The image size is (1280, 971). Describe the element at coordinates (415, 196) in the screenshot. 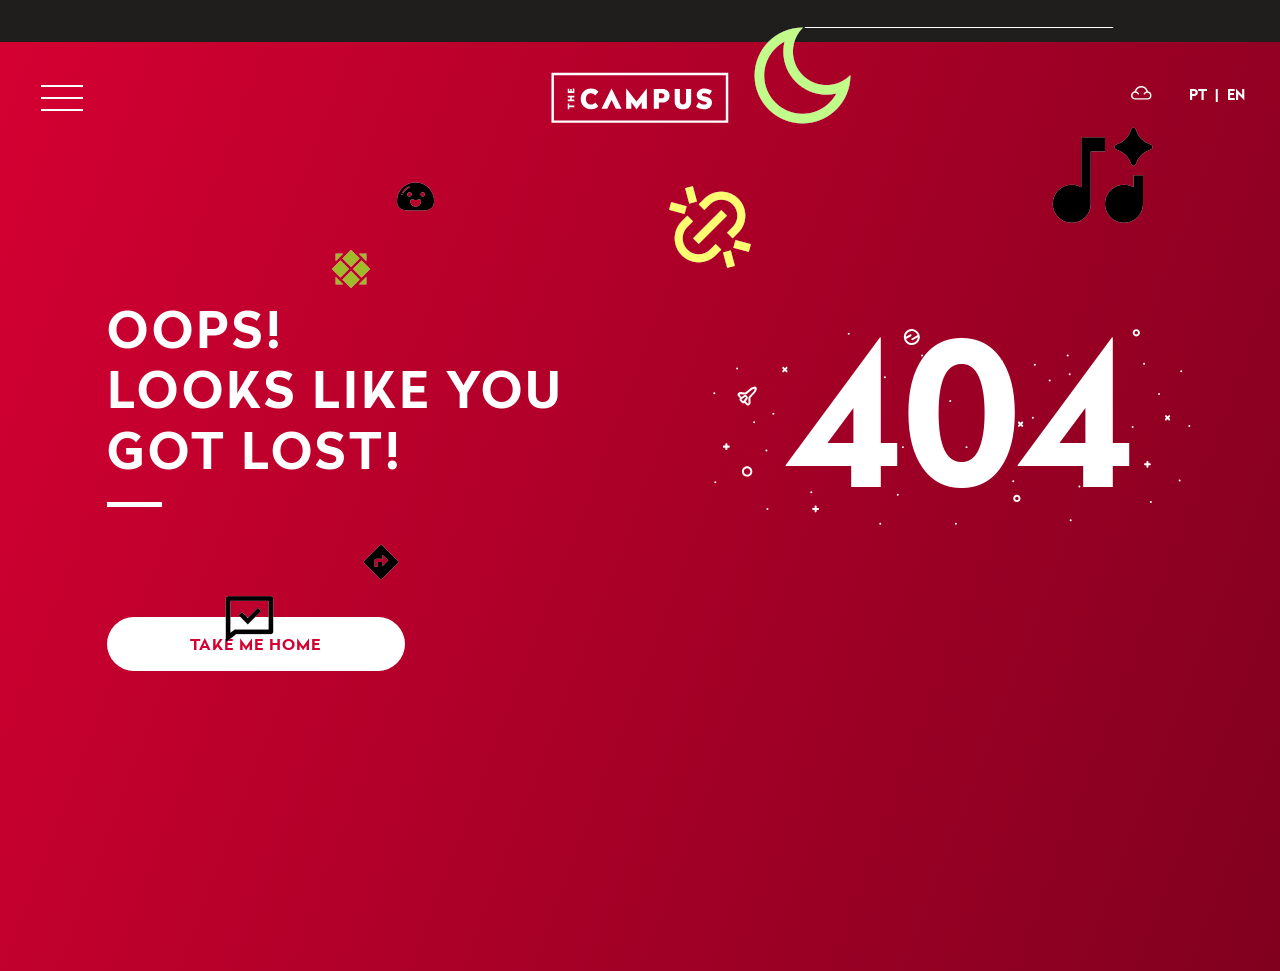

I see `docsify documentation platform logo` at that location.